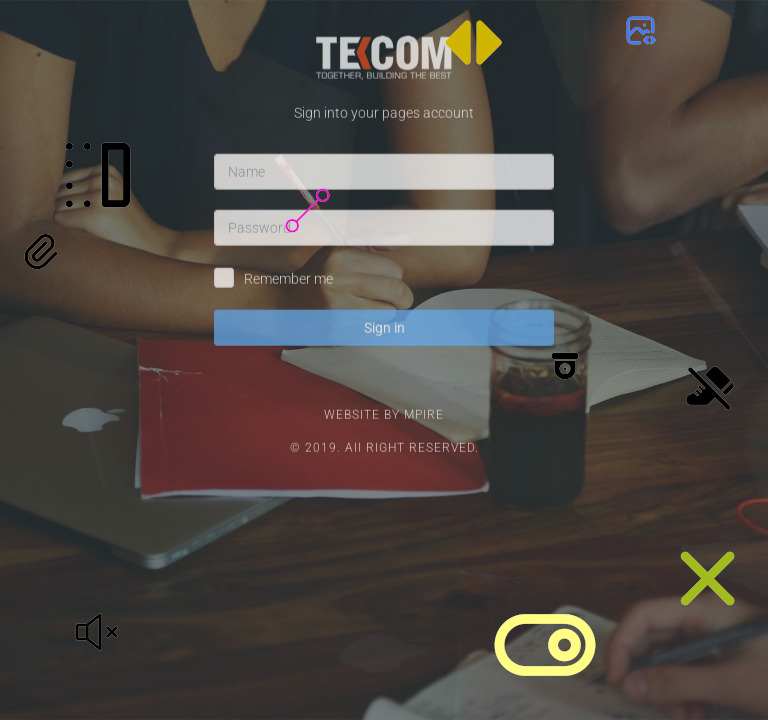  Describe the element at coordinates (565, 366) in the screenshot. I see `access security camera settings` at that location.